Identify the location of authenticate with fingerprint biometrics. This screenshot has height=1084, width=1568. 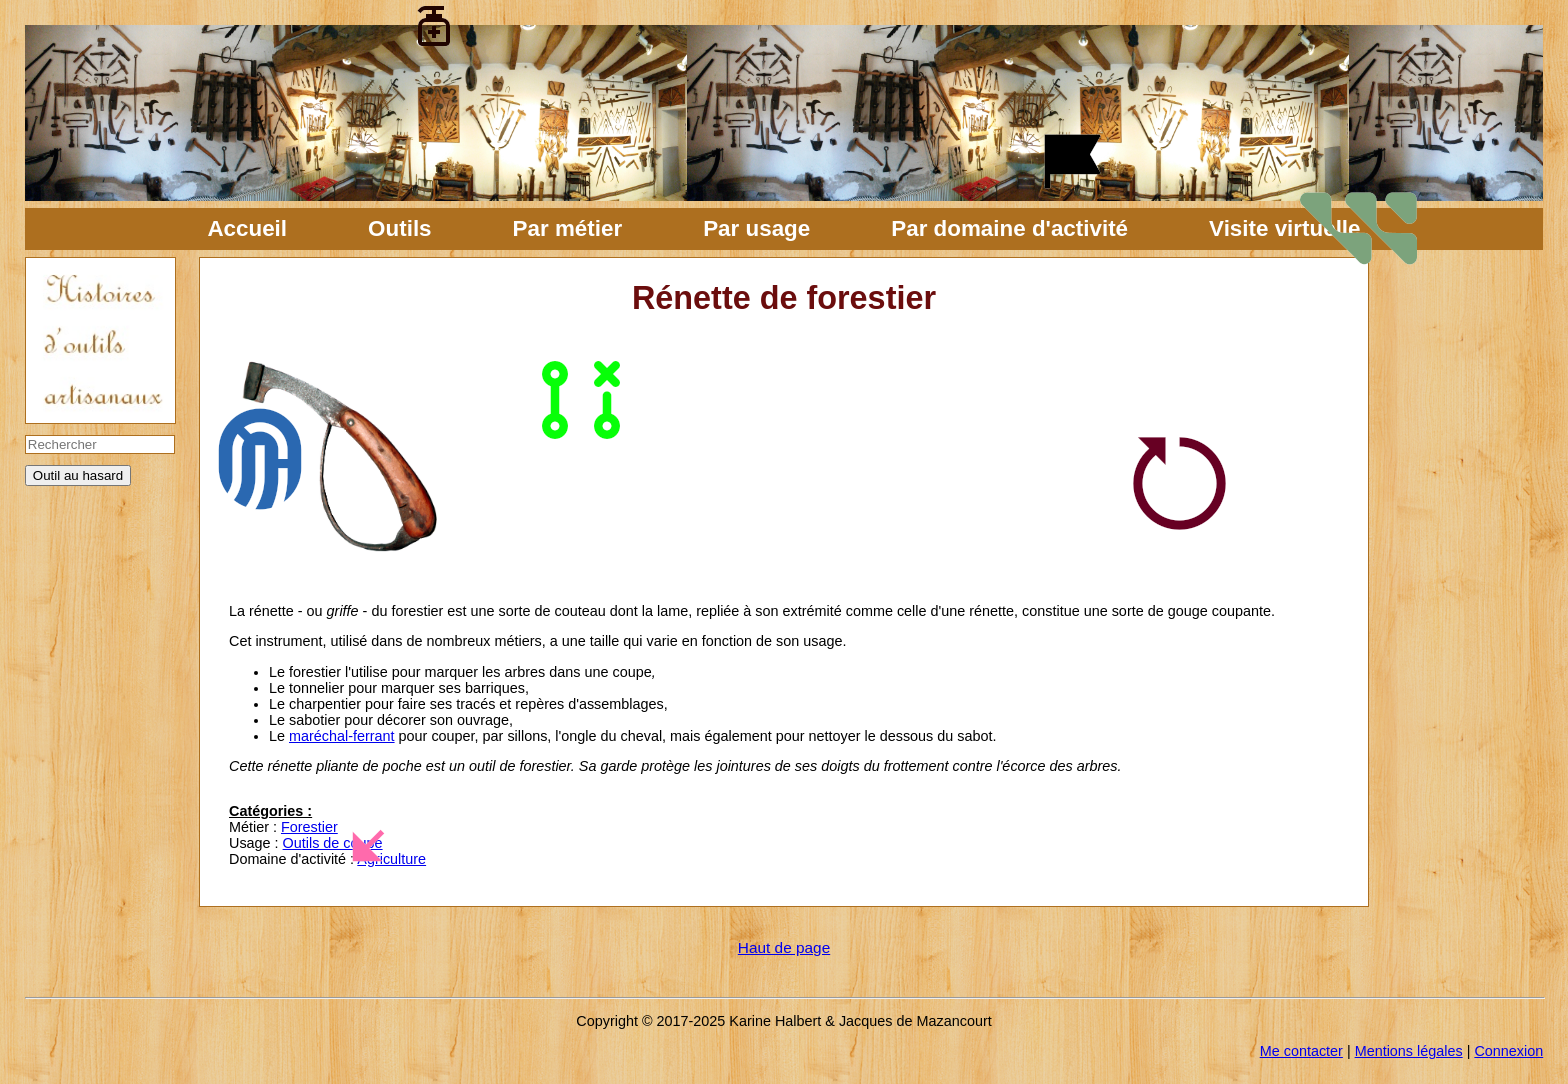
(260, 459).